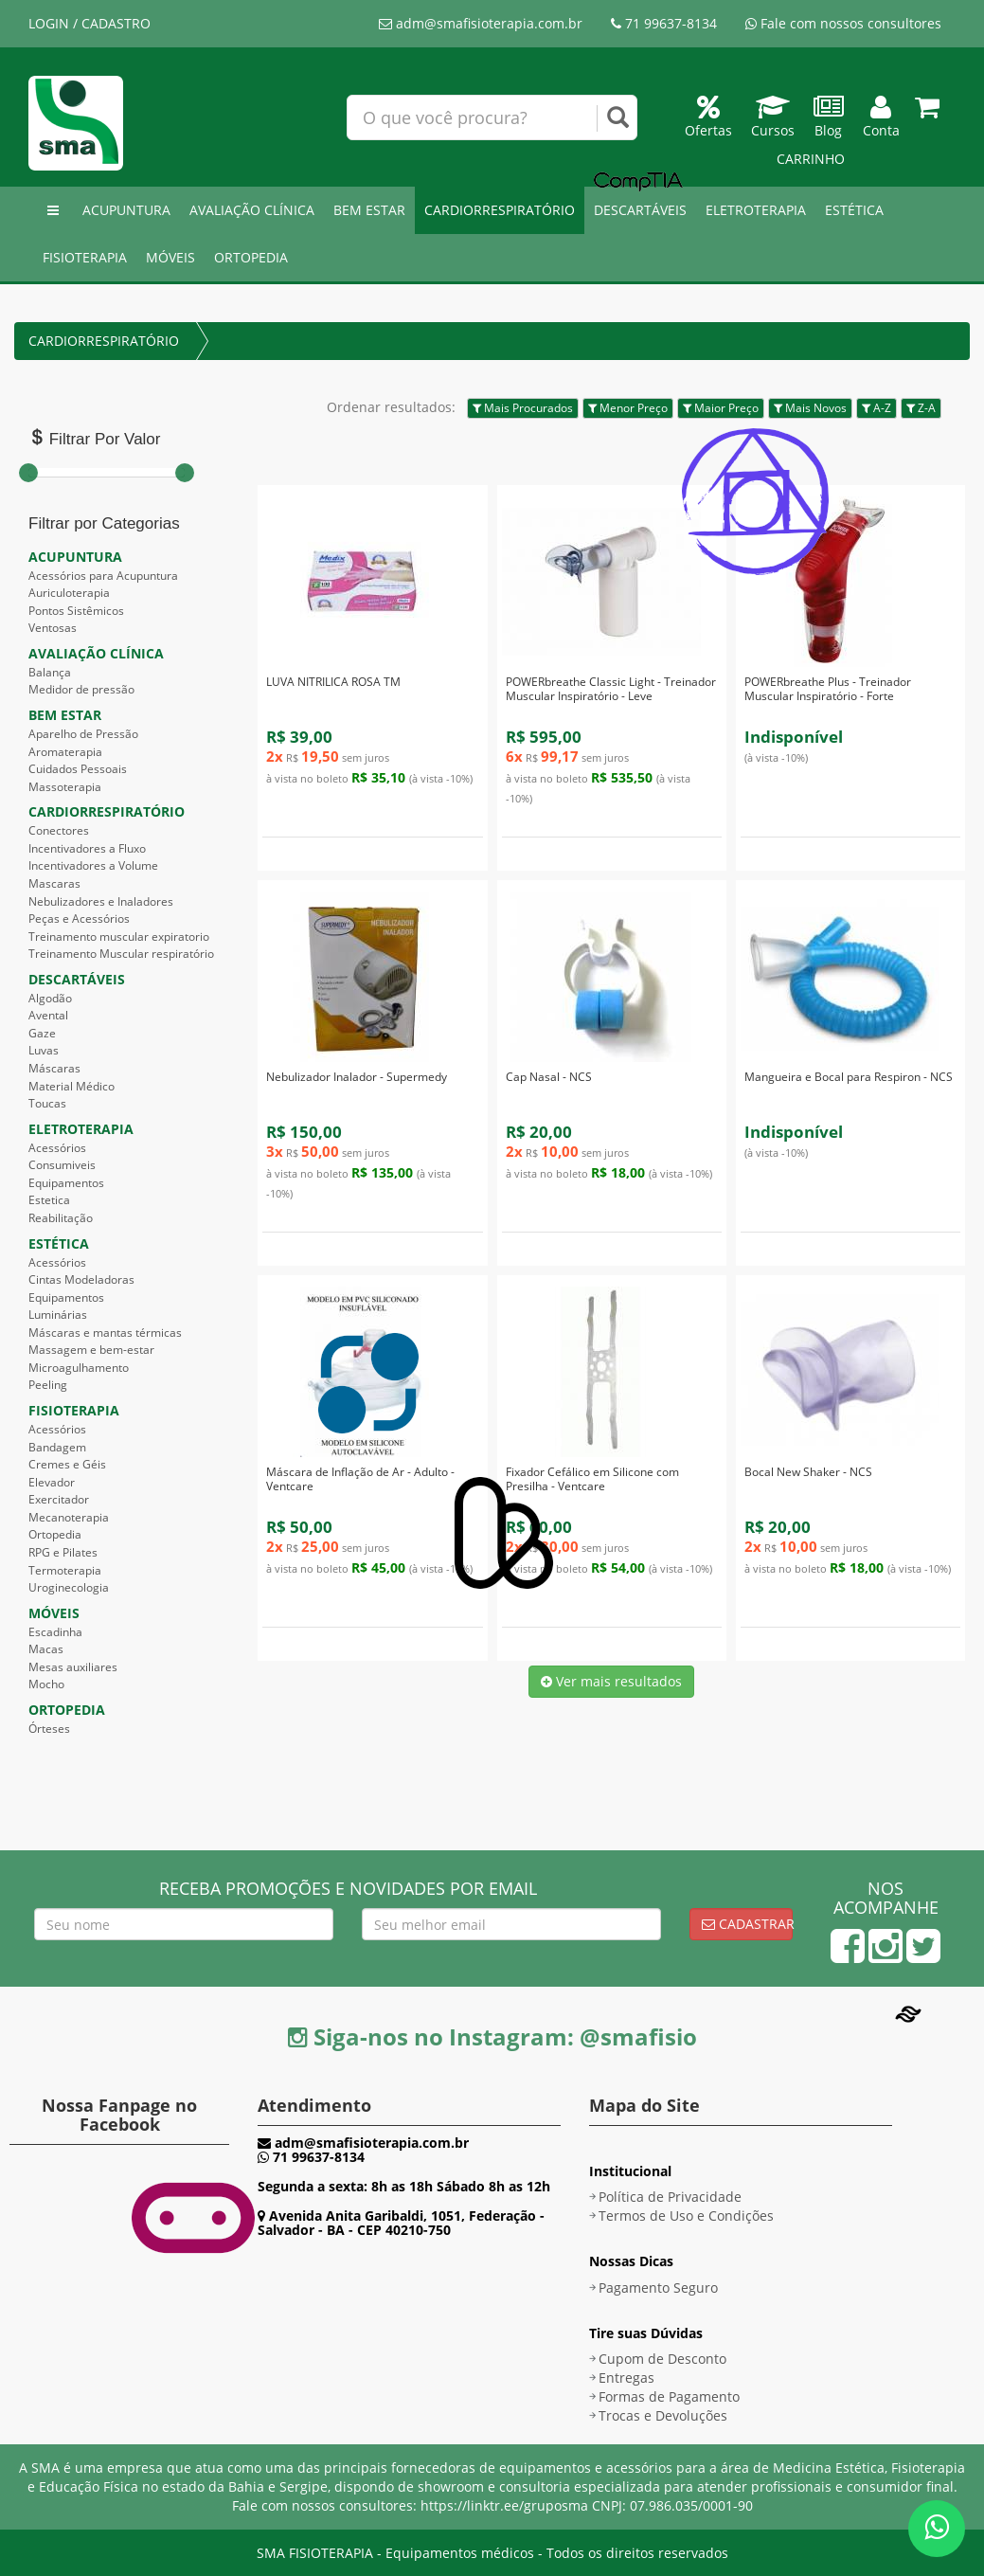 The height and width of the screenshot is (2576, 984). What do you see at coordinates (638, 182) in the screenshot?
I see `CompTIA official logo` at bounding box center [638, 182].